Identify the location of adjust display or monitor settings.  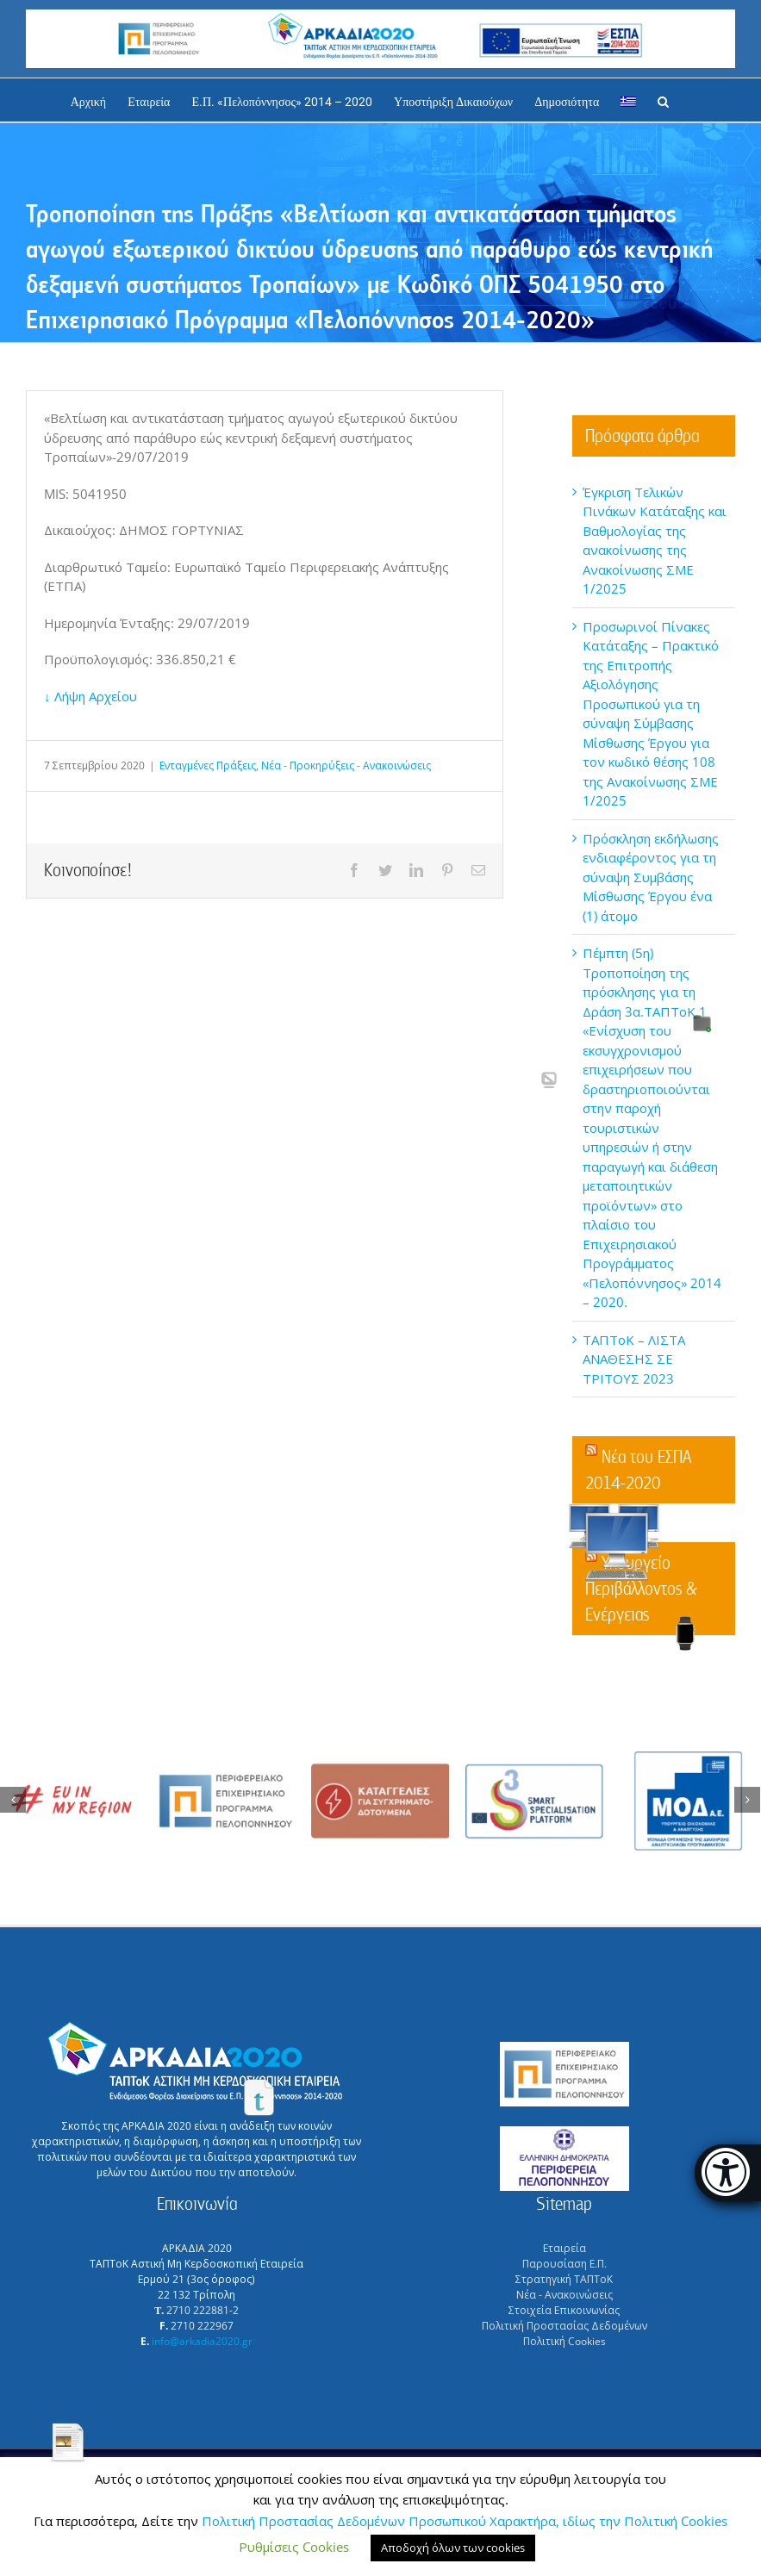
(549, 1080).